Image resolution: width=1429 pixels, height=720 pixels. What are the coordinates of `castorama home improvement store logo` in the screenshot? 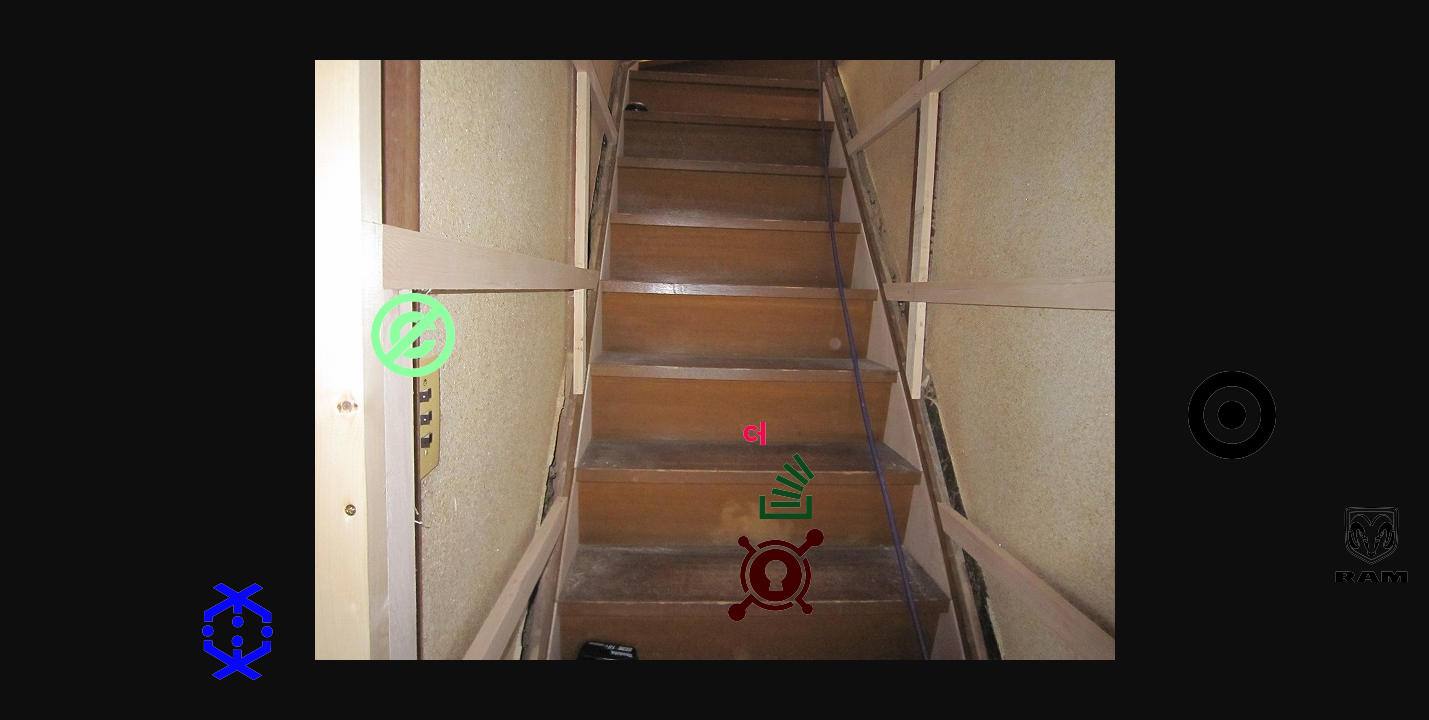 It's located at (754, 433).